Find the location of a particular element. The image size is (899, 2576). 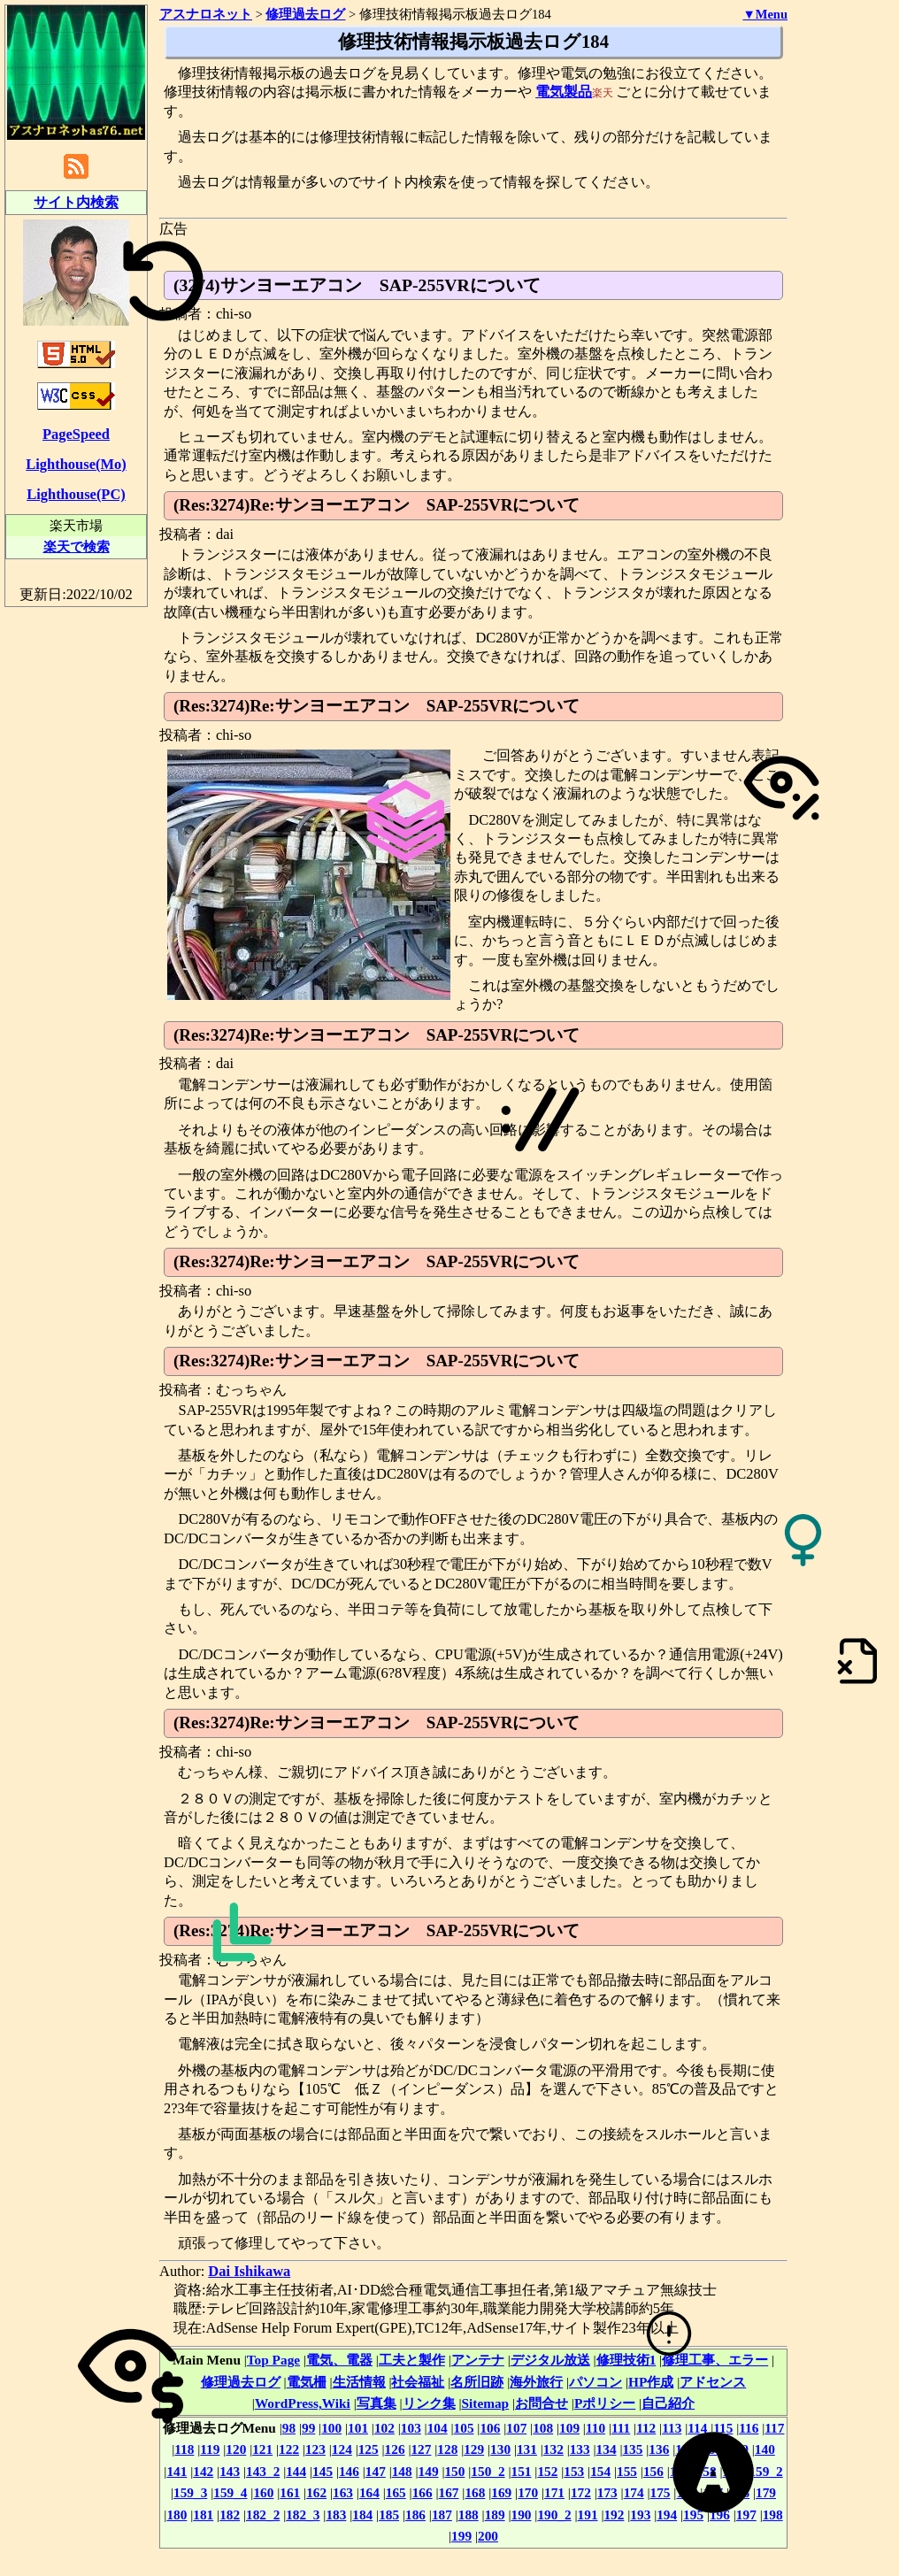

undo the last action is located at coordinates (163, 281).